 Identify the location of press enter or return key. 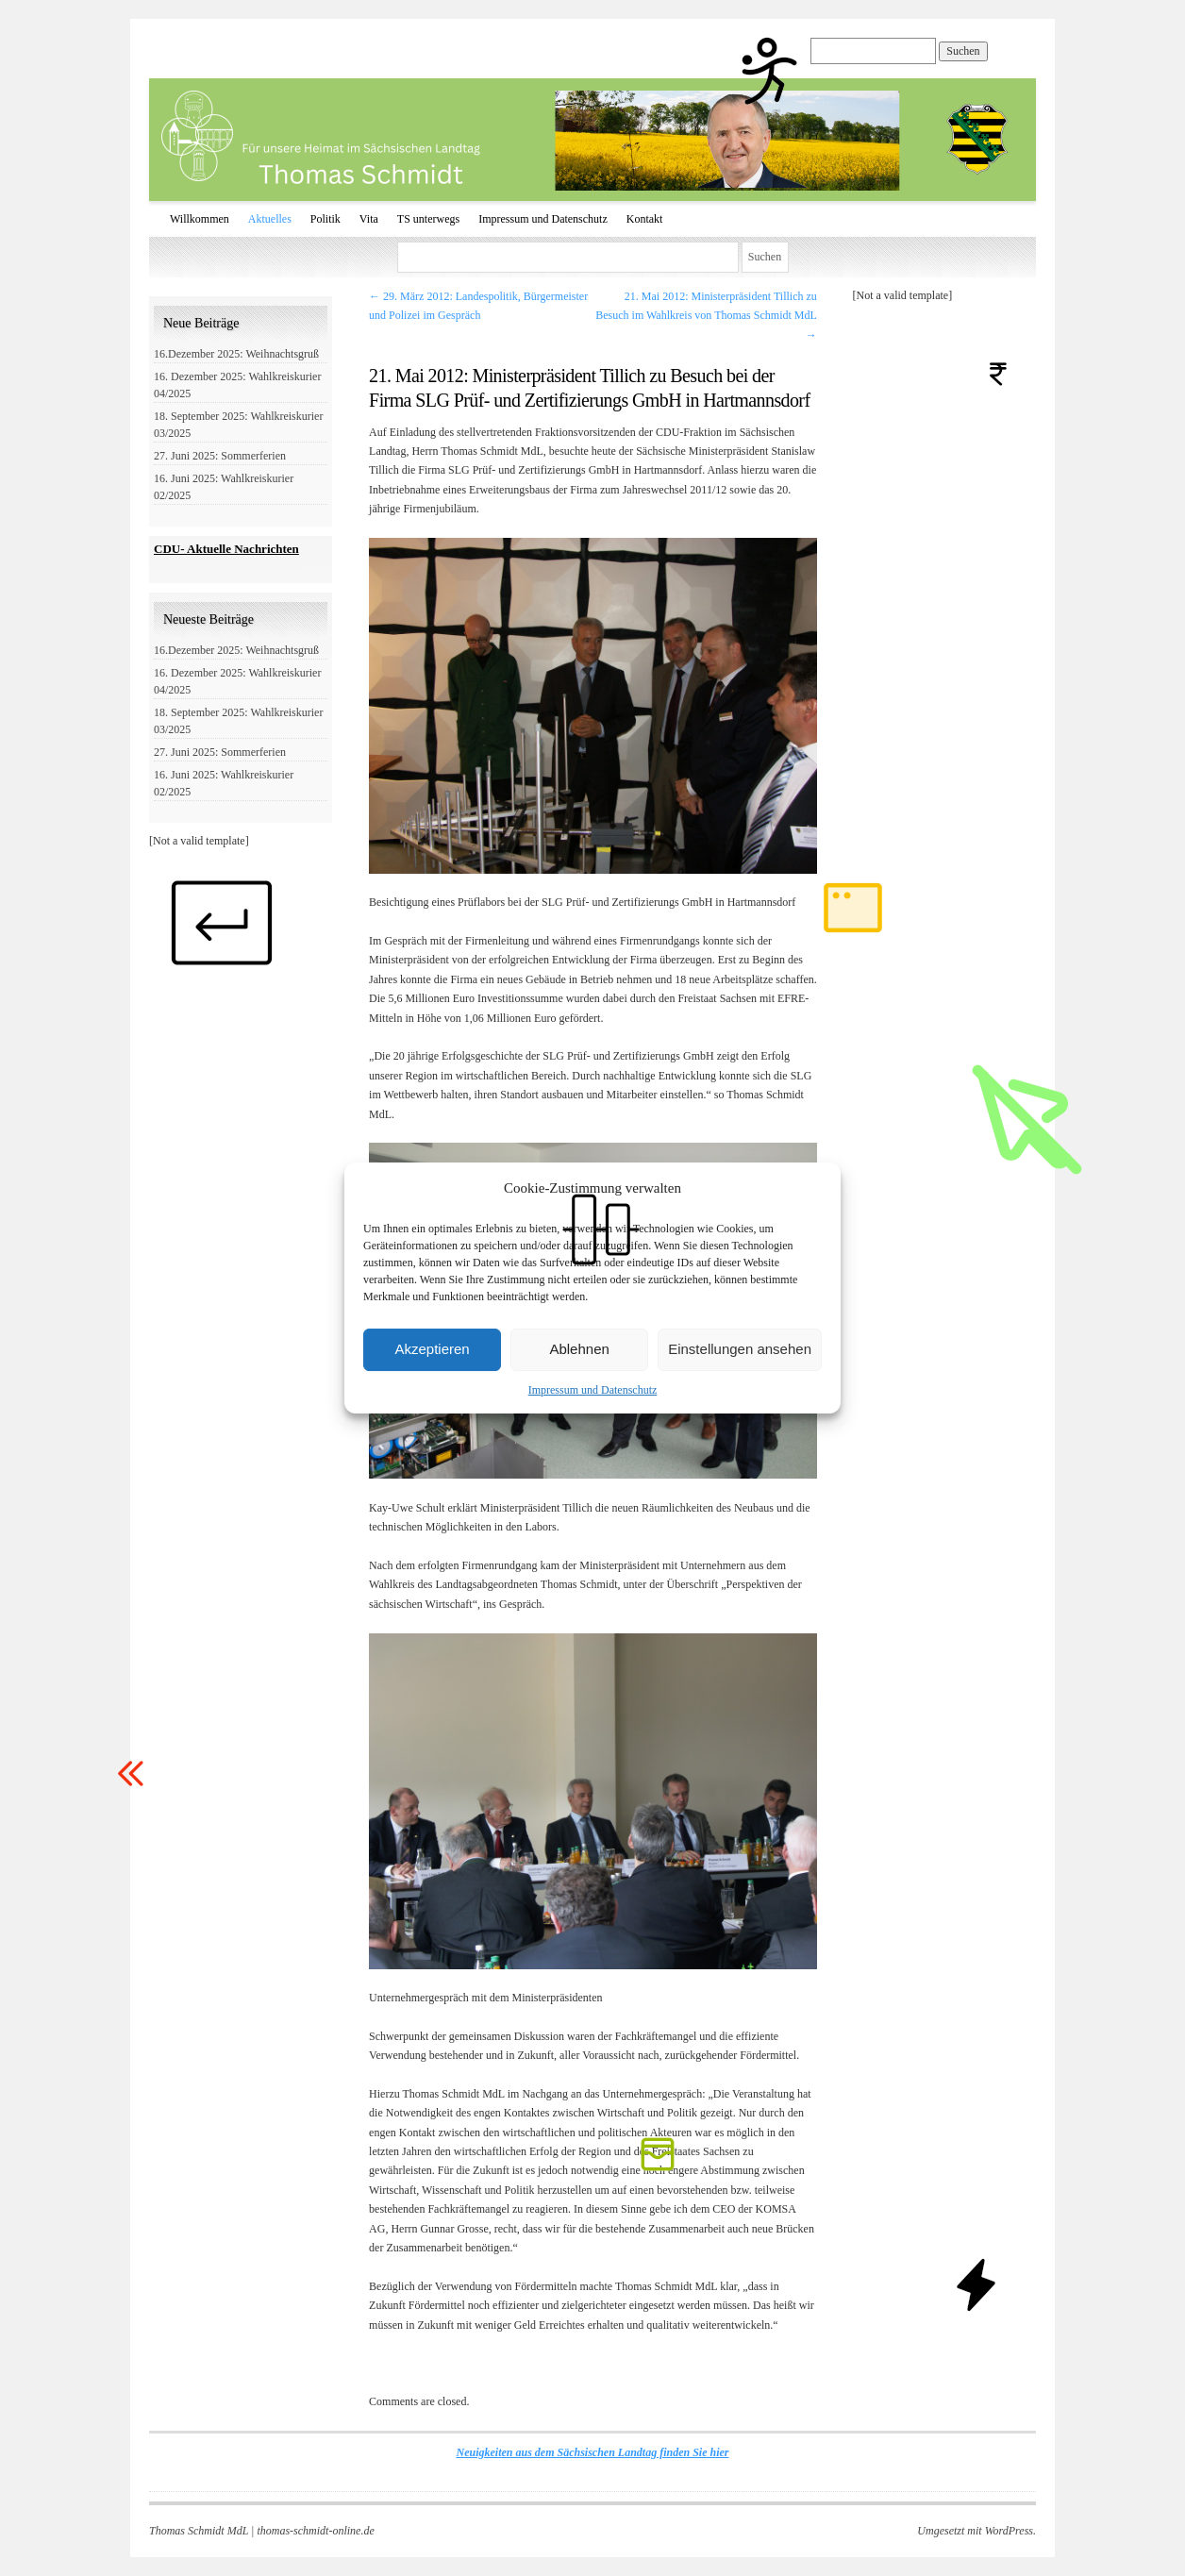
(222, 923).